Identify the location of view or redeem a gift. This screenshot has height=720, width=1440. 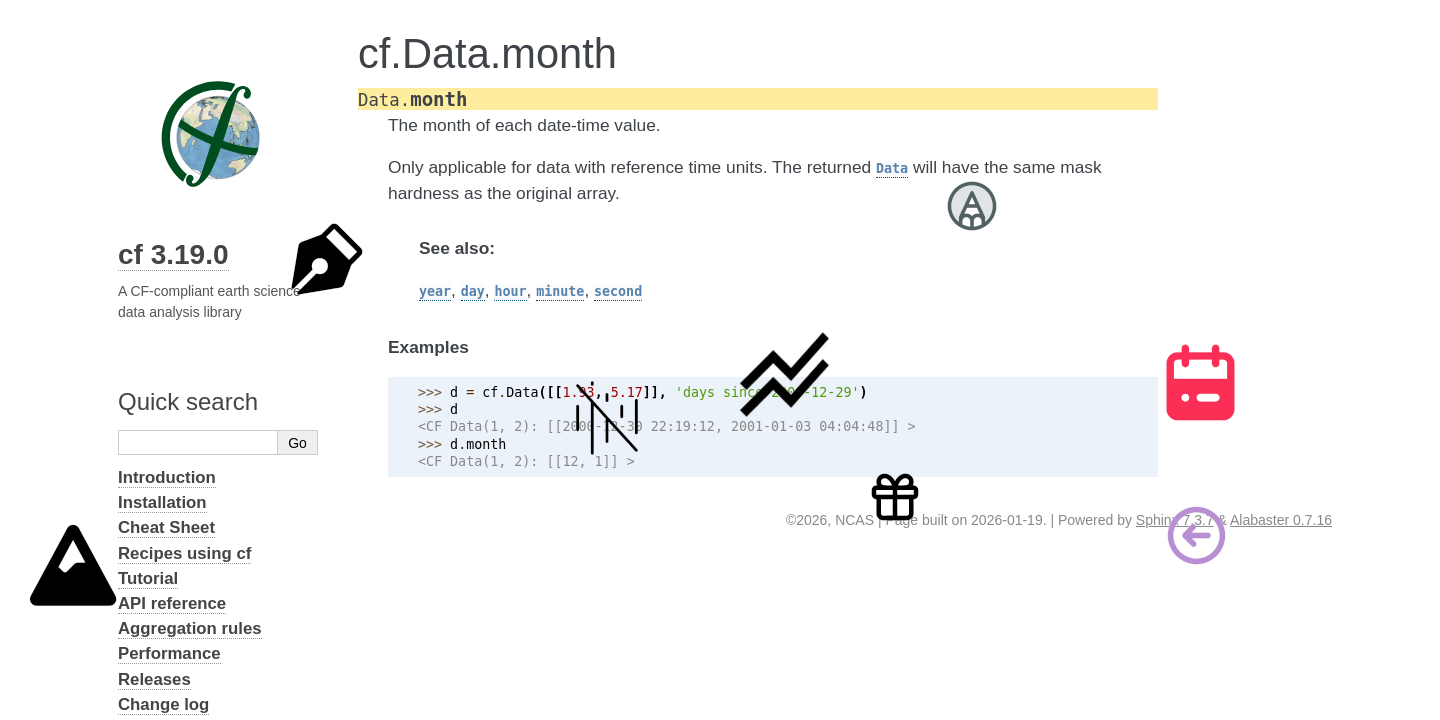
(895, 497).